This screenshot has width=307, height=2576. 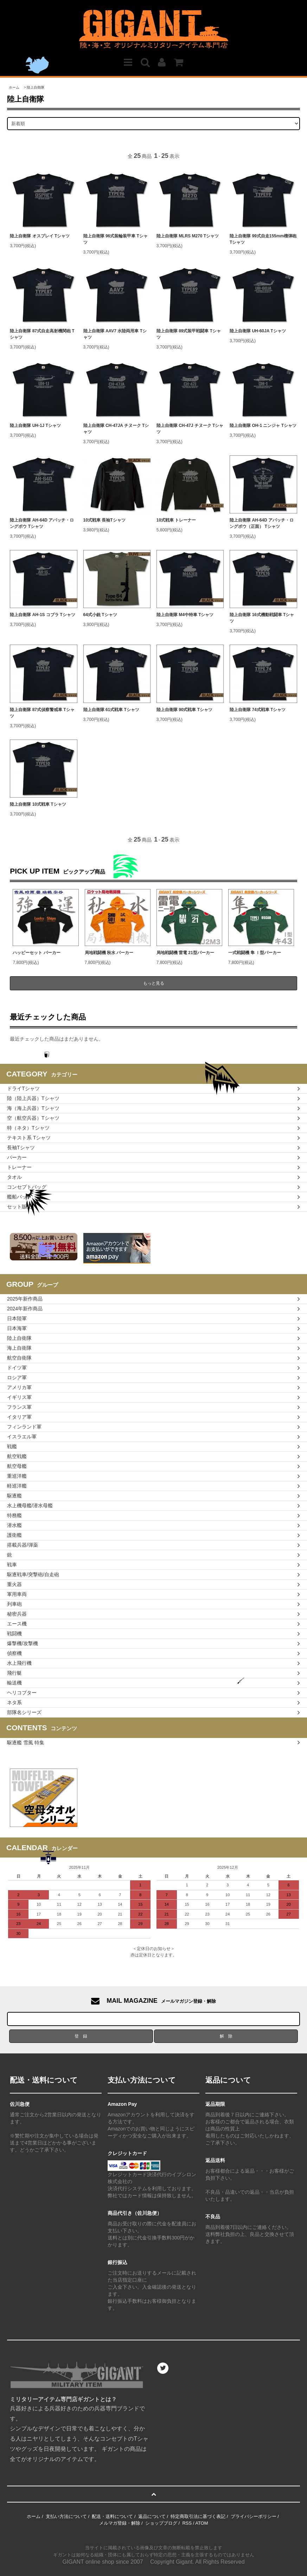 What do you see at coordinates (48, 1857) in the screenshot?
I see `adjust water or gas flow settings` at bounding box center [48, 1857].